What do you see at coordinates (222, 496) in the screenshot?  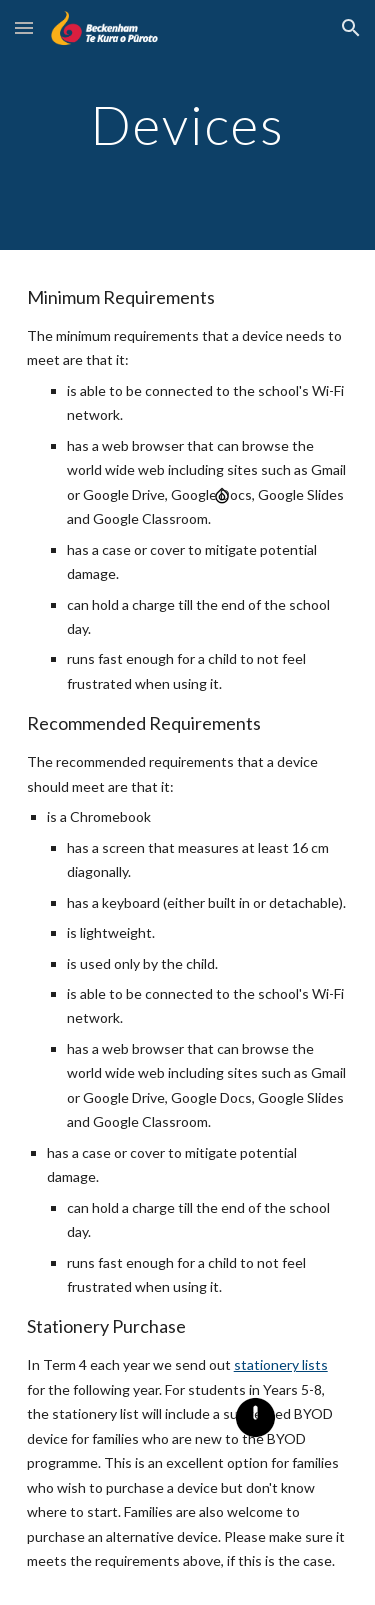 I see `access Drops language learning app` at bounding box center [222, 496].